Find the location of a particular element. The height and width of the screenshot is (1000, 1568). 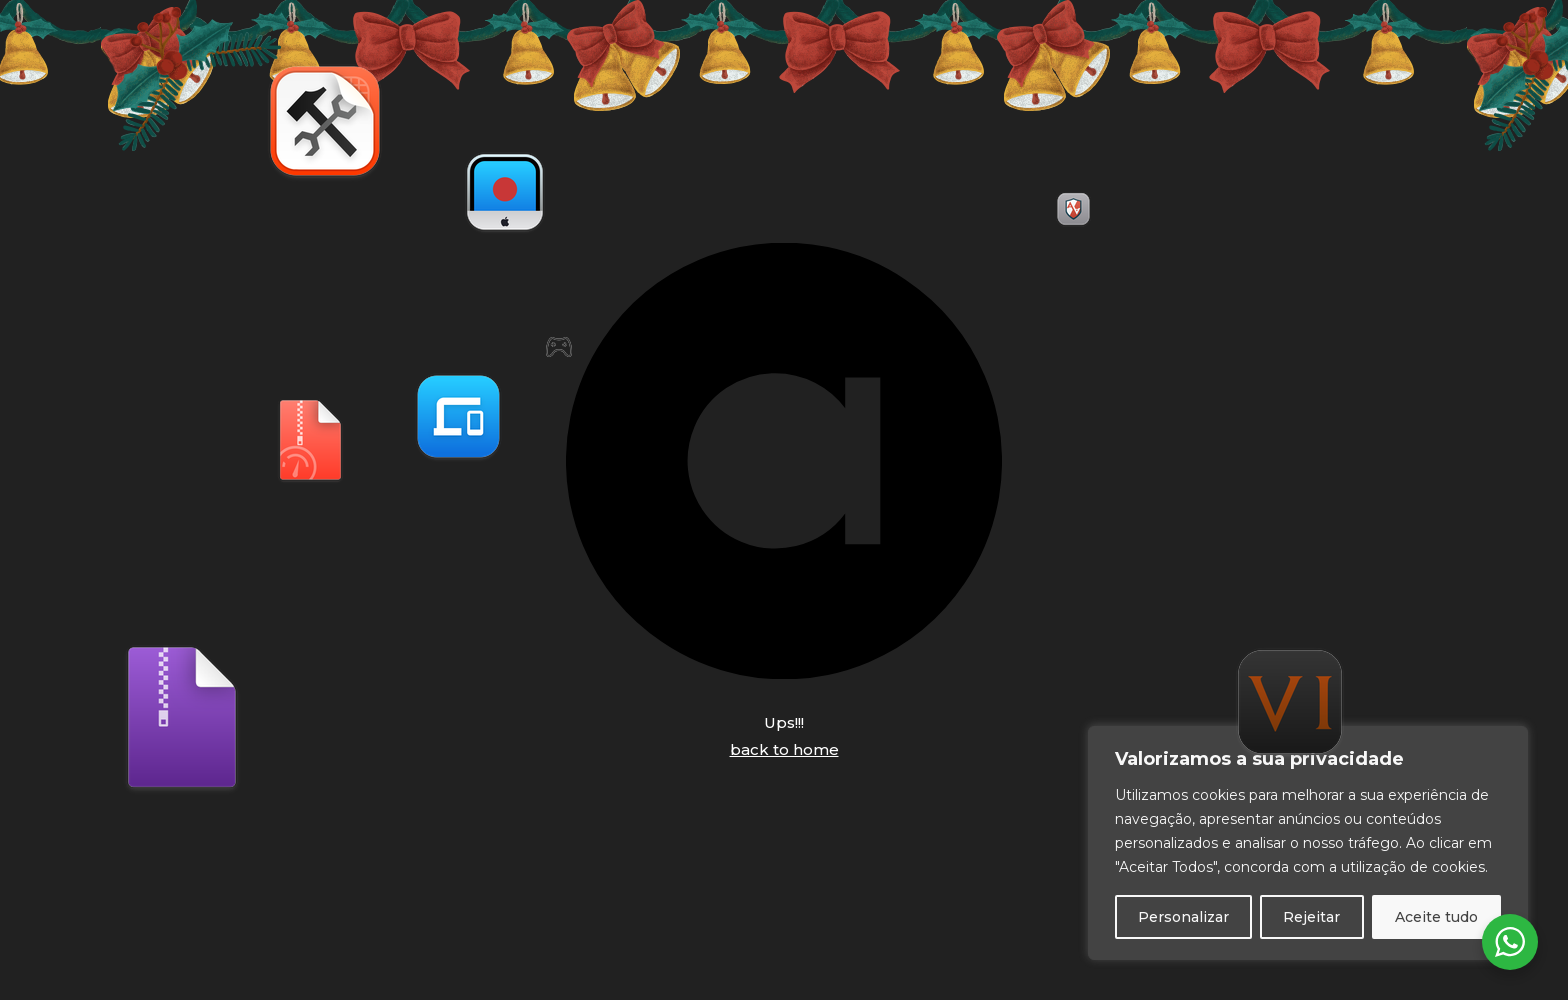

a compressed bzip archive file is located at coordinates (182, 720).